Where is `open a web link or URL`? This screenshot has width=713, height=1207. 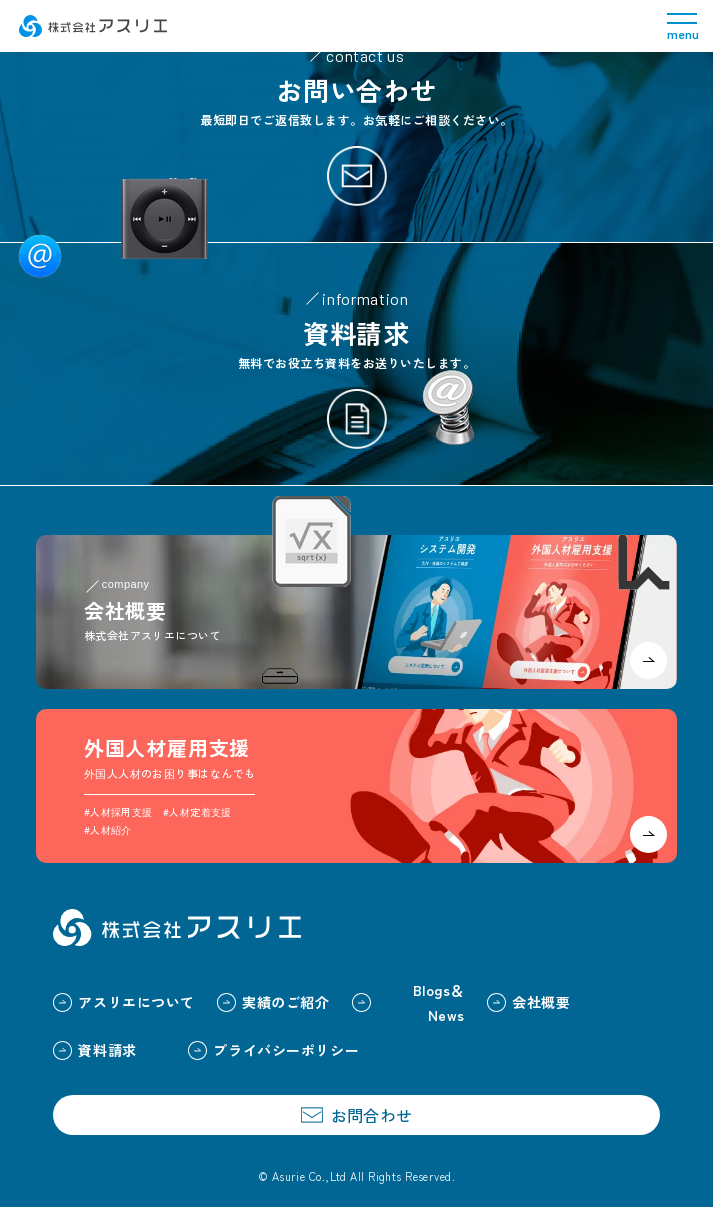 open a web link or URL is located at coordinates (452, 408).